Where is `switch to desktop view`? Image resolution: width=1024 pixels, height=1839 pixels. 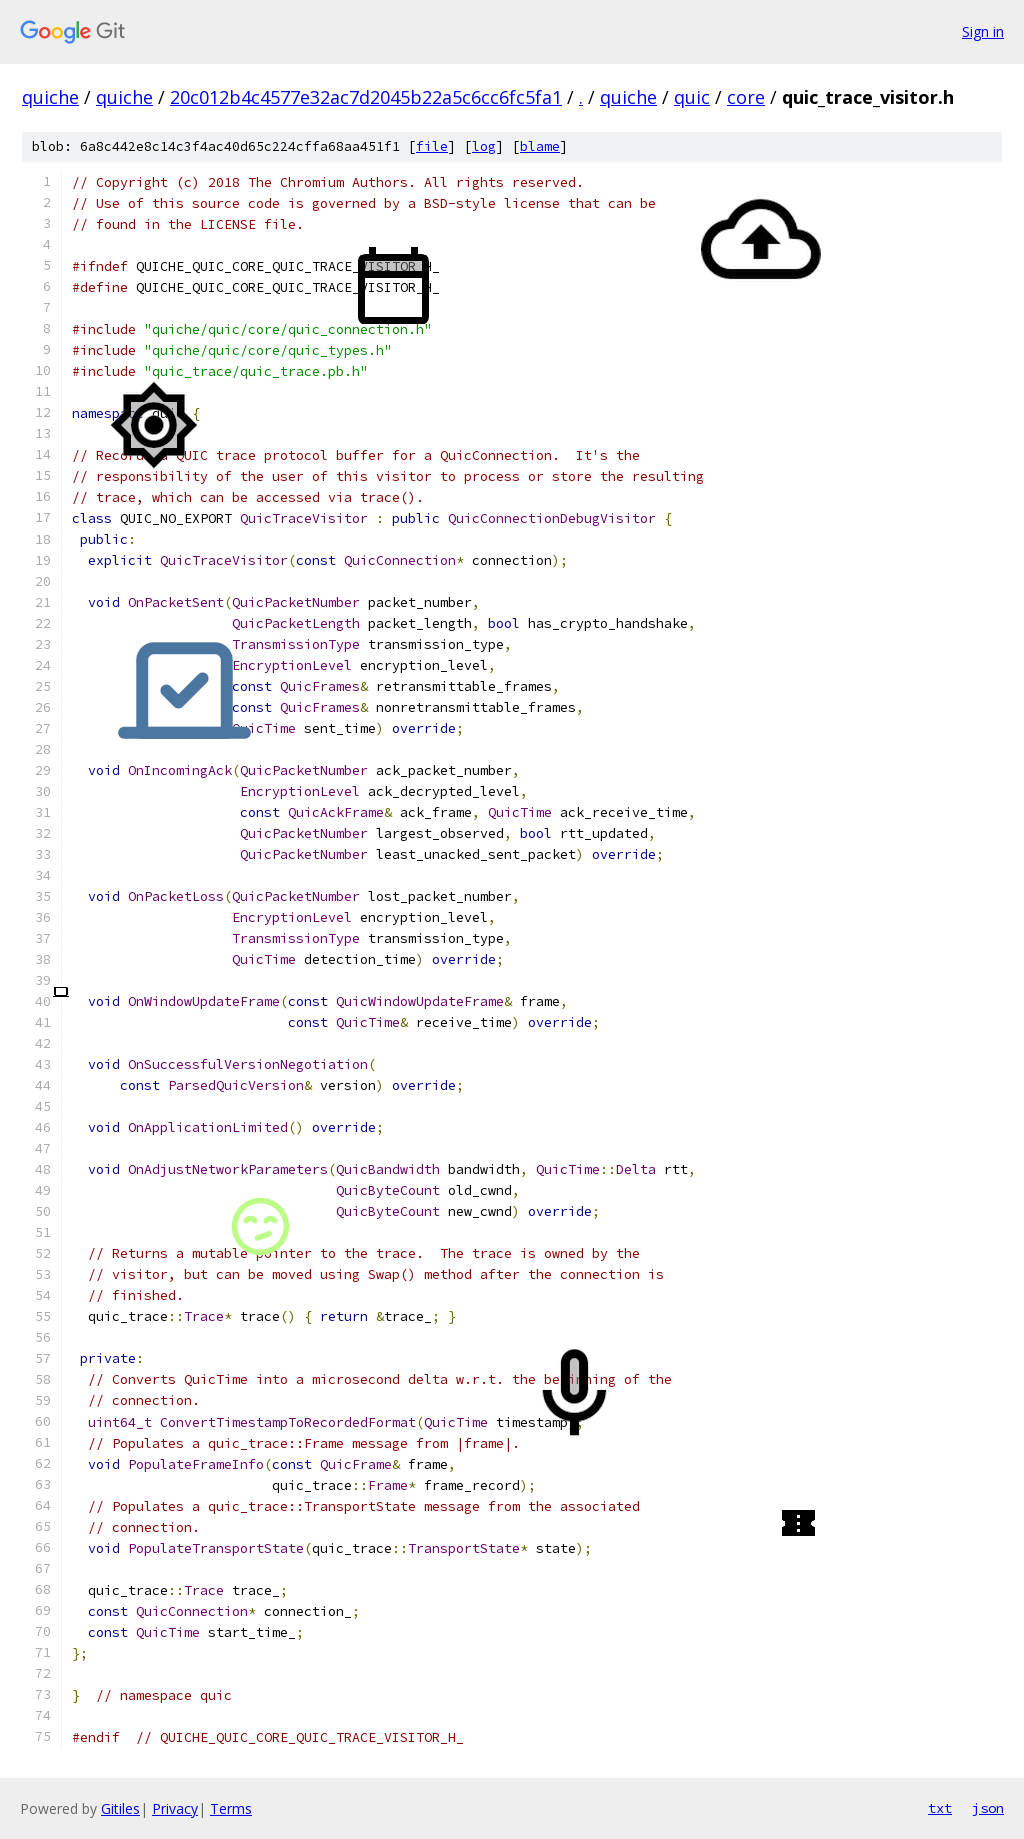
switch to desktop view is located at coordinates (61, 992).